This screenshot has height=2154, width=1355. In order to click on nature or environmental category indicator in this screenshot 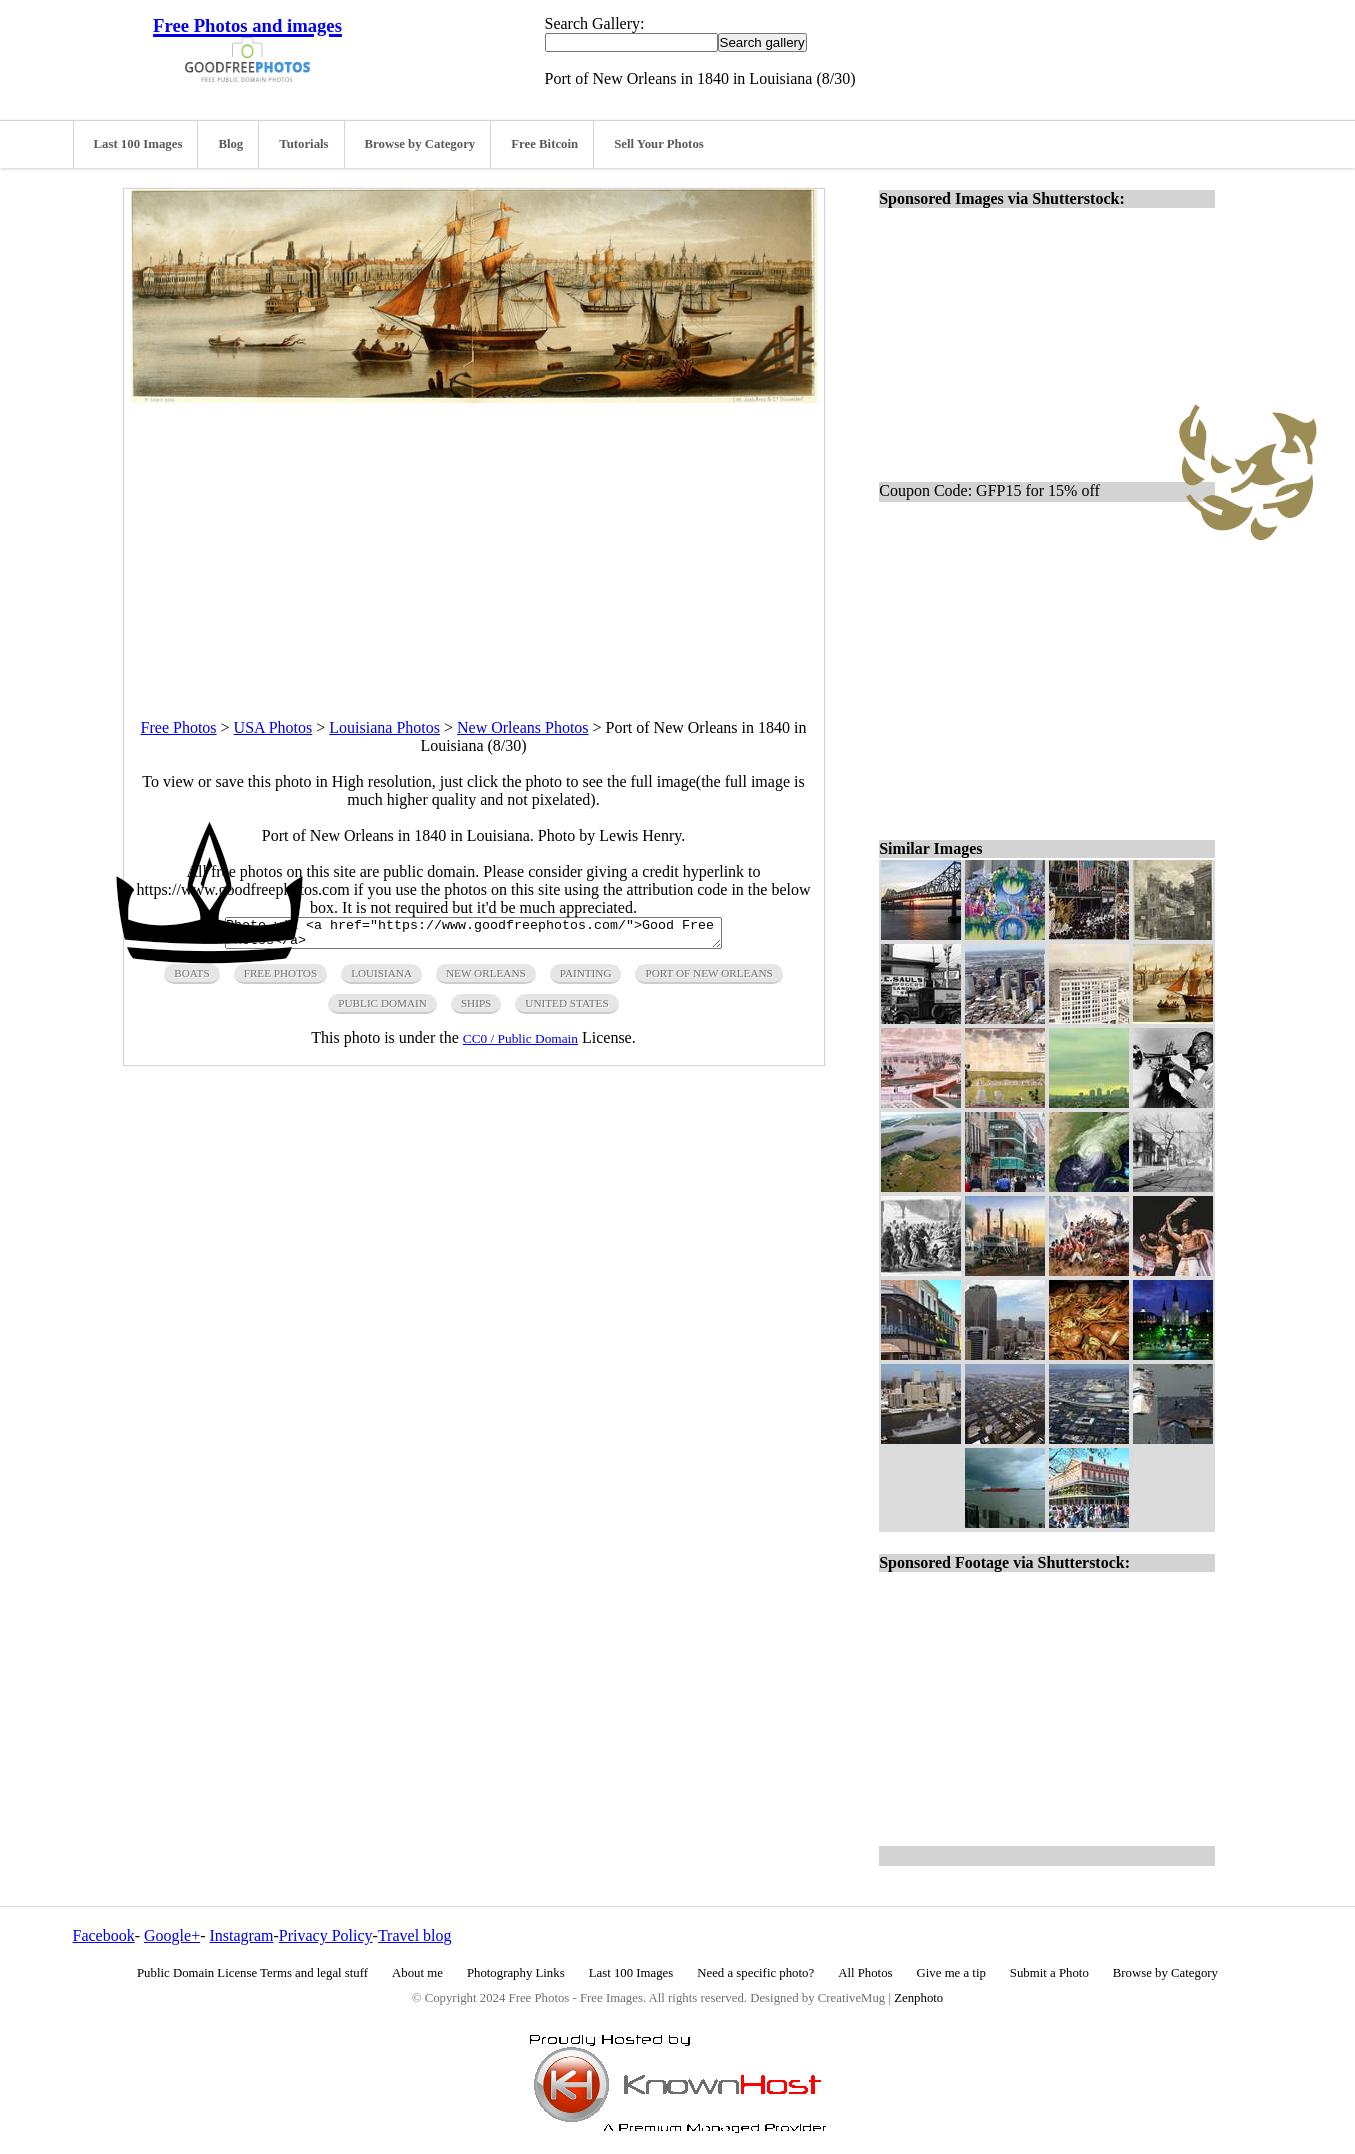, I will do `click(1248, 472)`.